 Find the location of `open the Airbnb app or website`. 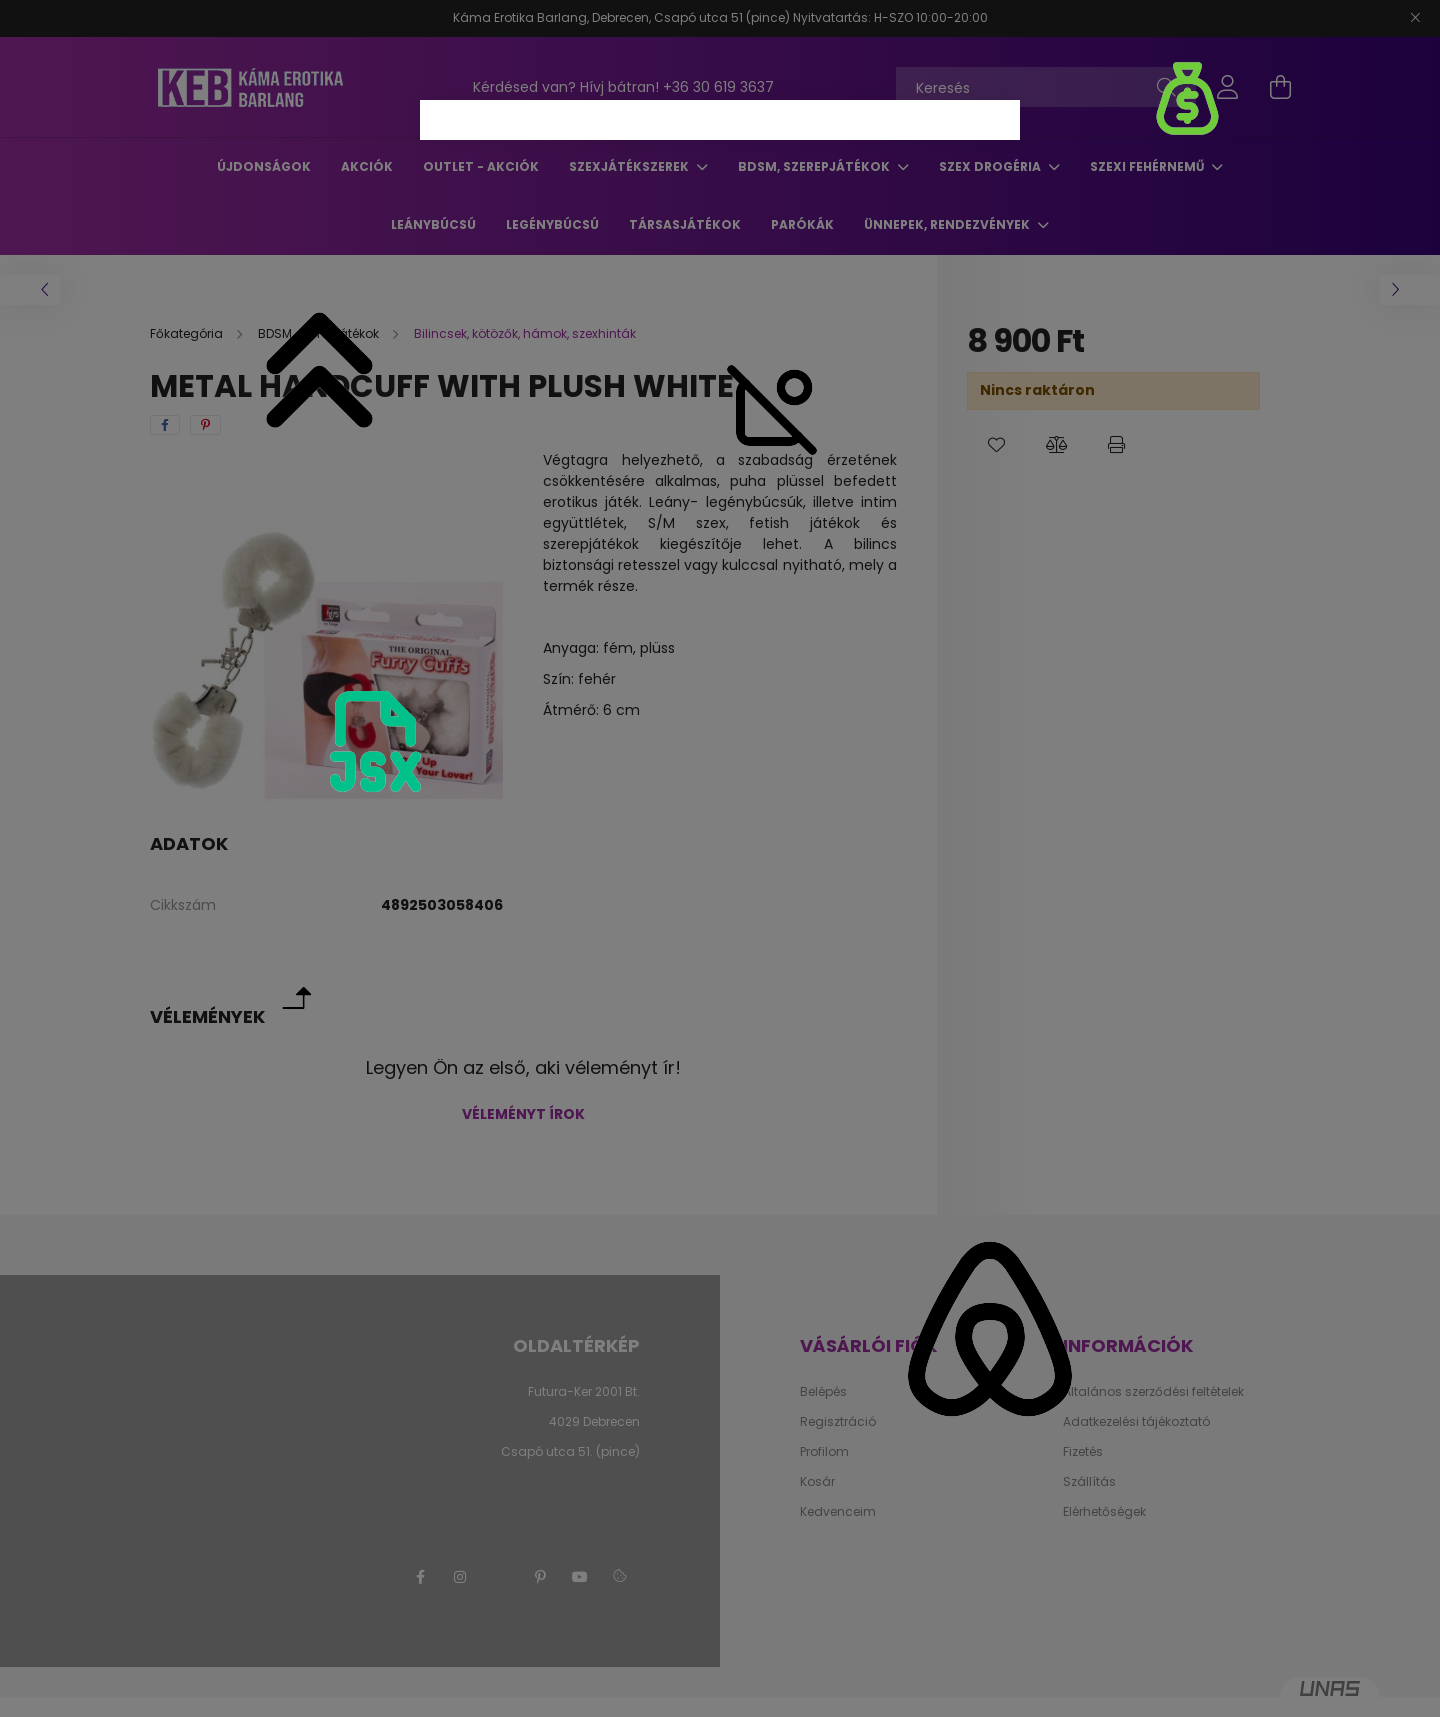

open the Airbnb app or website is located at coordinates (990, 1329).